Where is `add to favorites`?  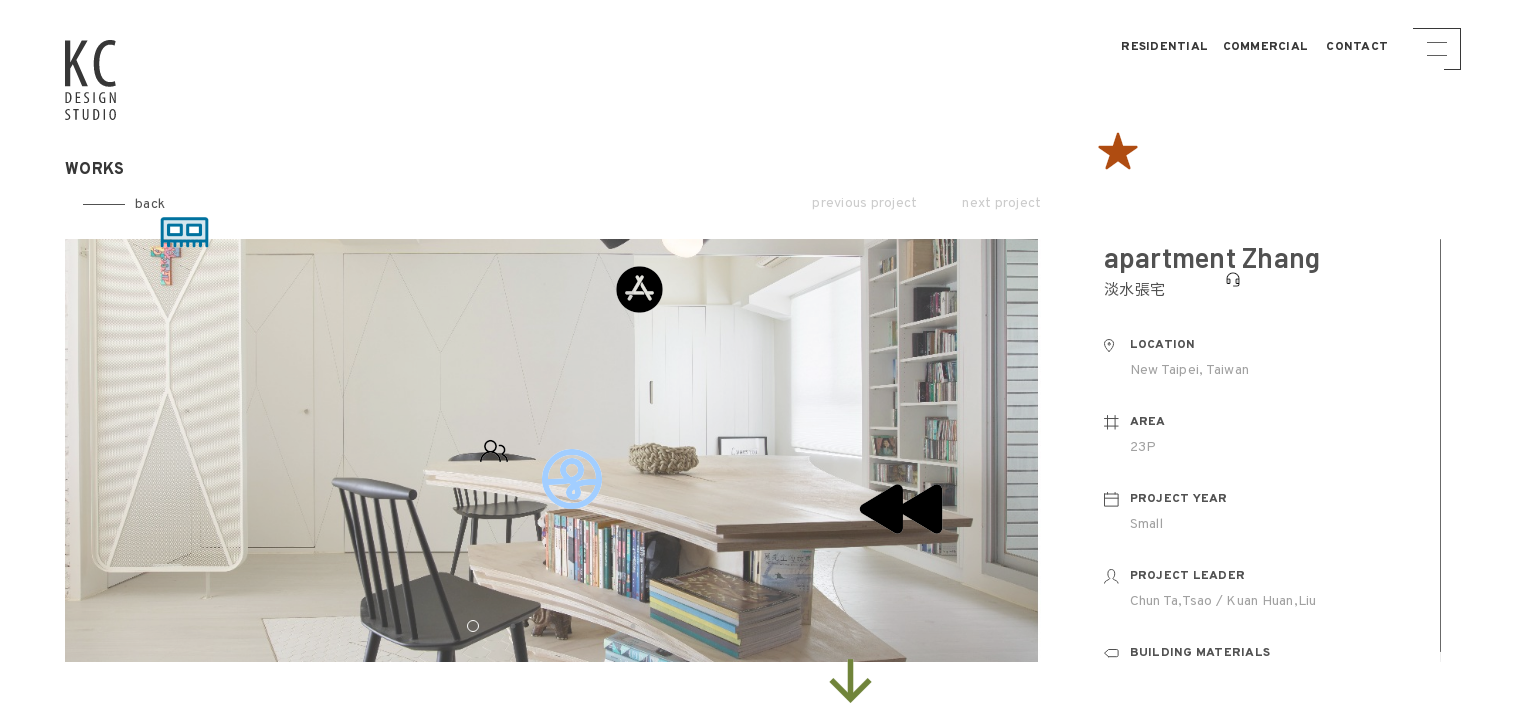
add to favorites is located at coordinates (1118, 151).